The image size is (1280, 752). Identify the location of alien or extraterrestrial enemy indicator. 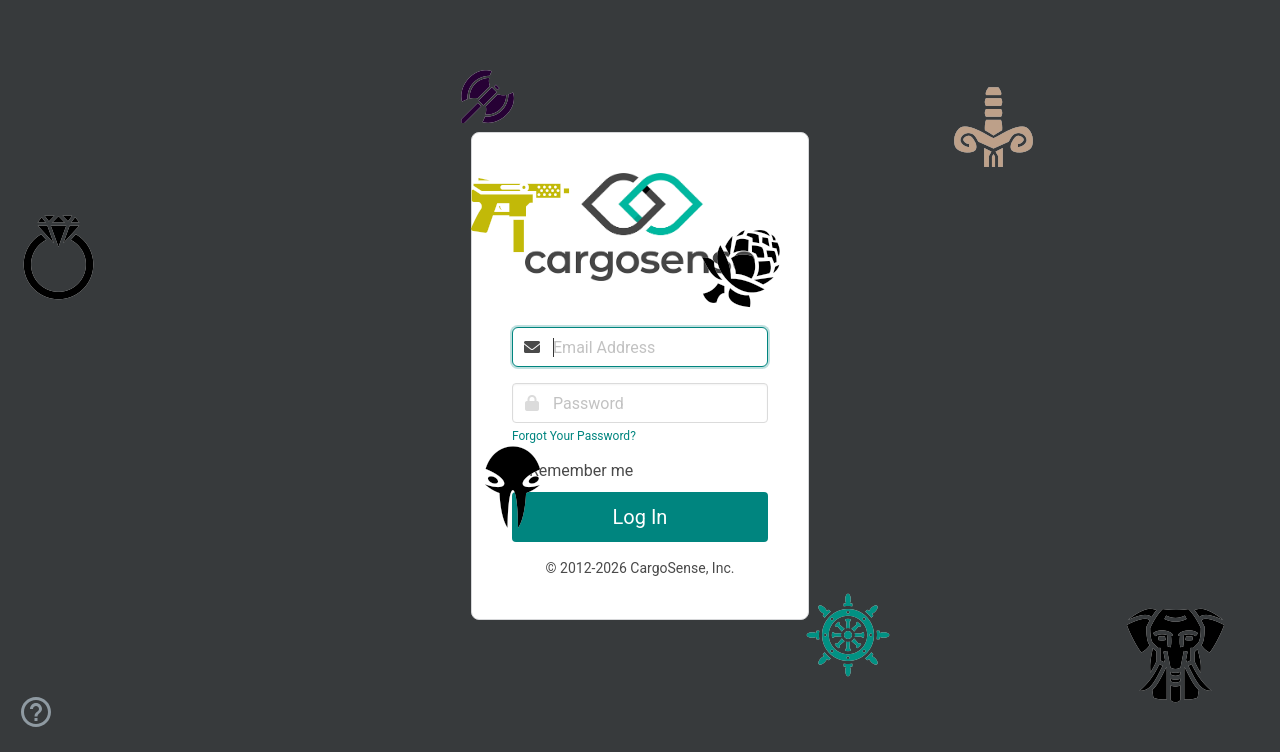
(512, 487).